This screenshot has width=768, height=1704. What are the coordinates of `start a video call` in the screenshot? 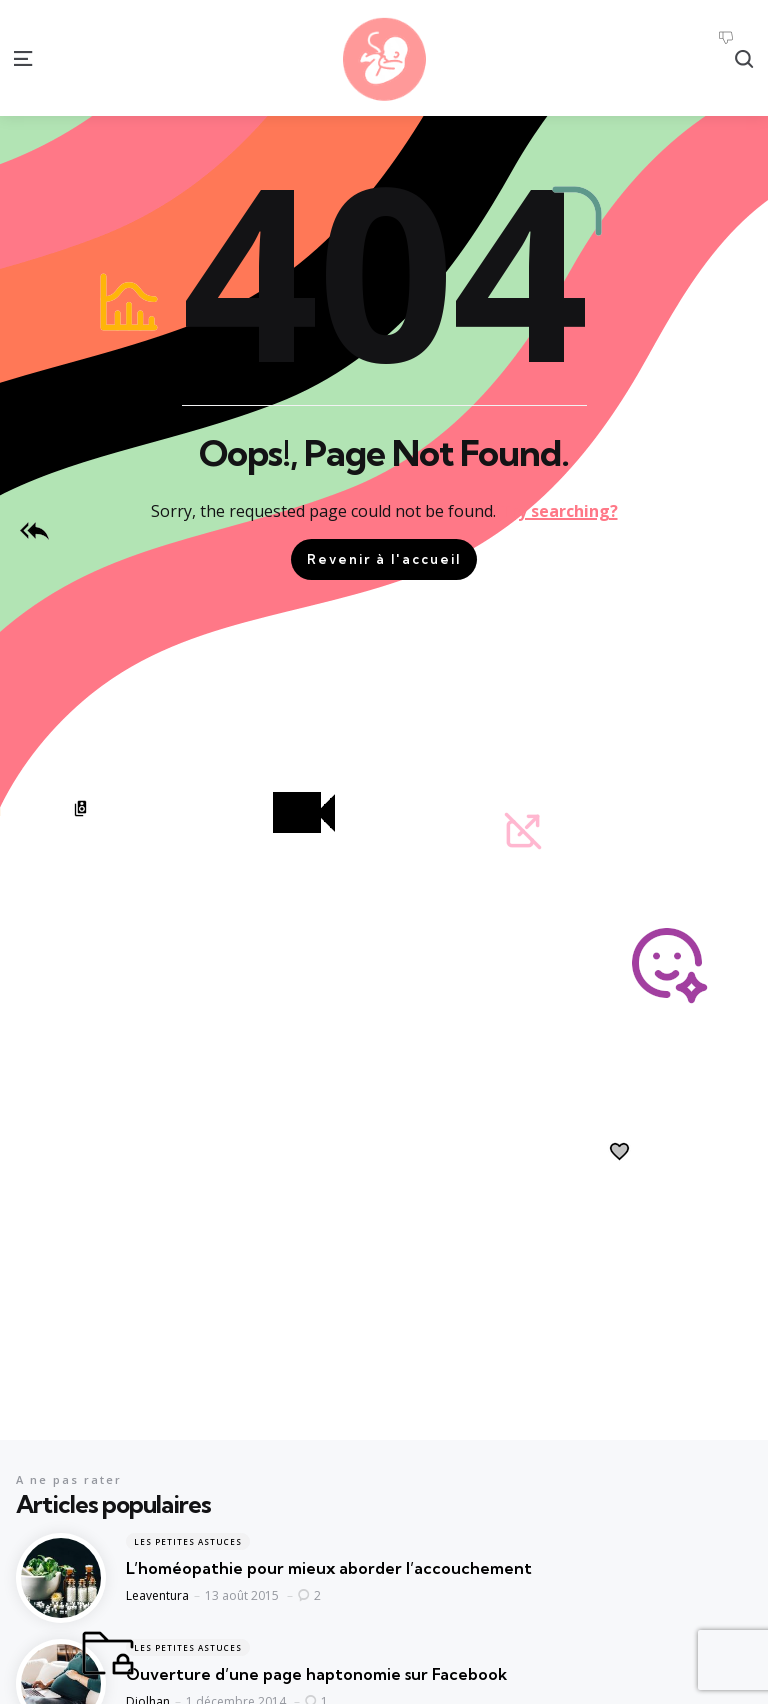 It's located at (304, 813).